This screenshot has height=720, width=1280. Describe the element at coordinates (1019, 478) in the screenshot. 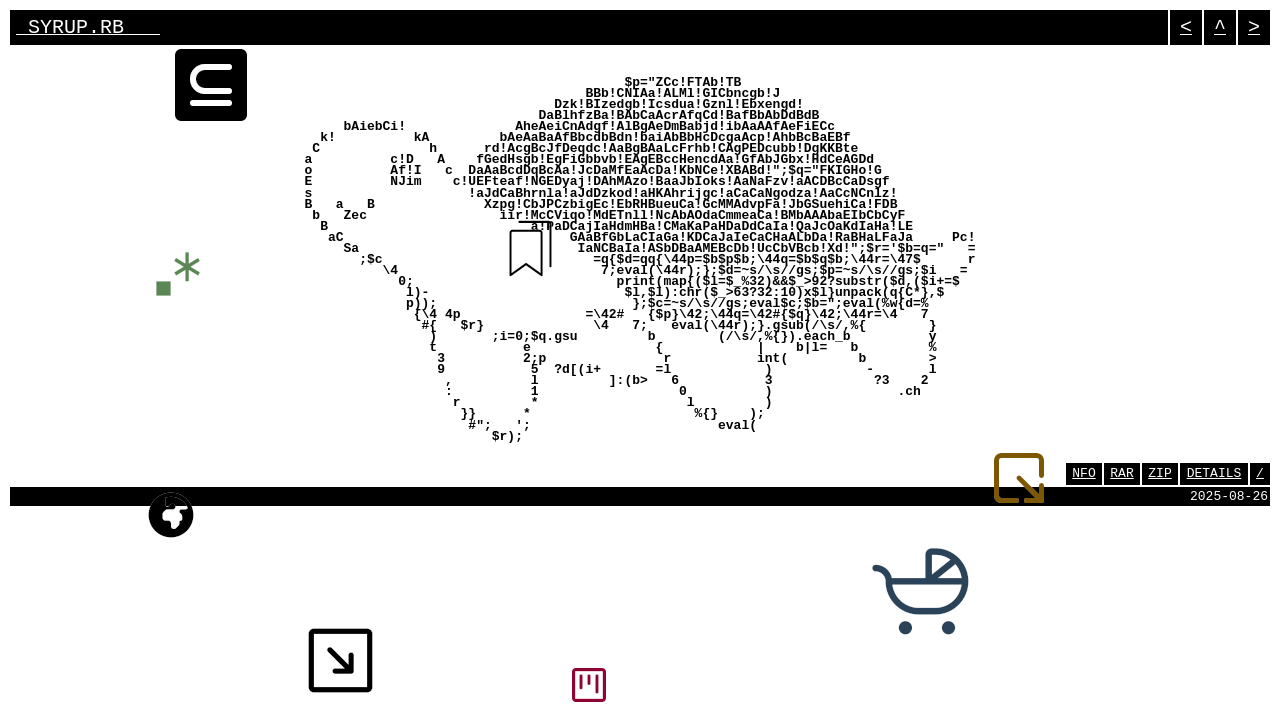

I see `expand content to full screen` at that location.